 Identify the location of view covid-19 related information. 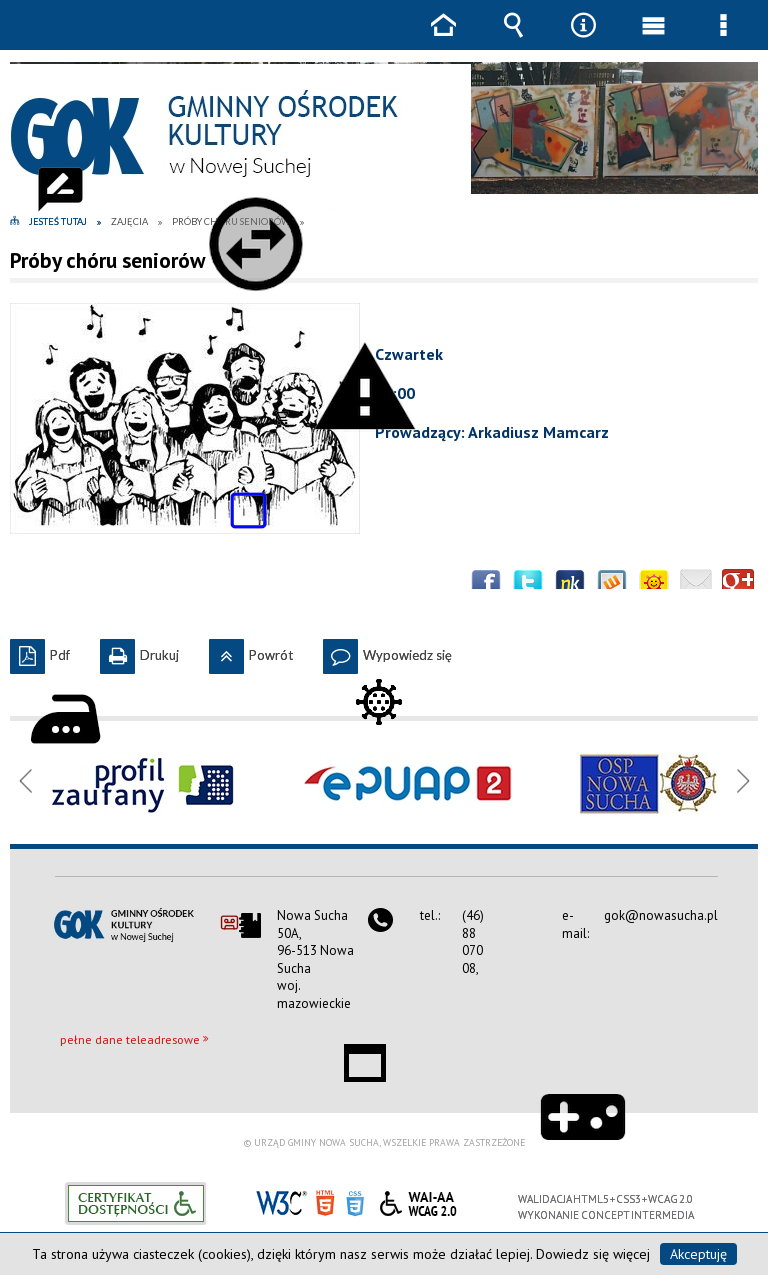
(379, 702).